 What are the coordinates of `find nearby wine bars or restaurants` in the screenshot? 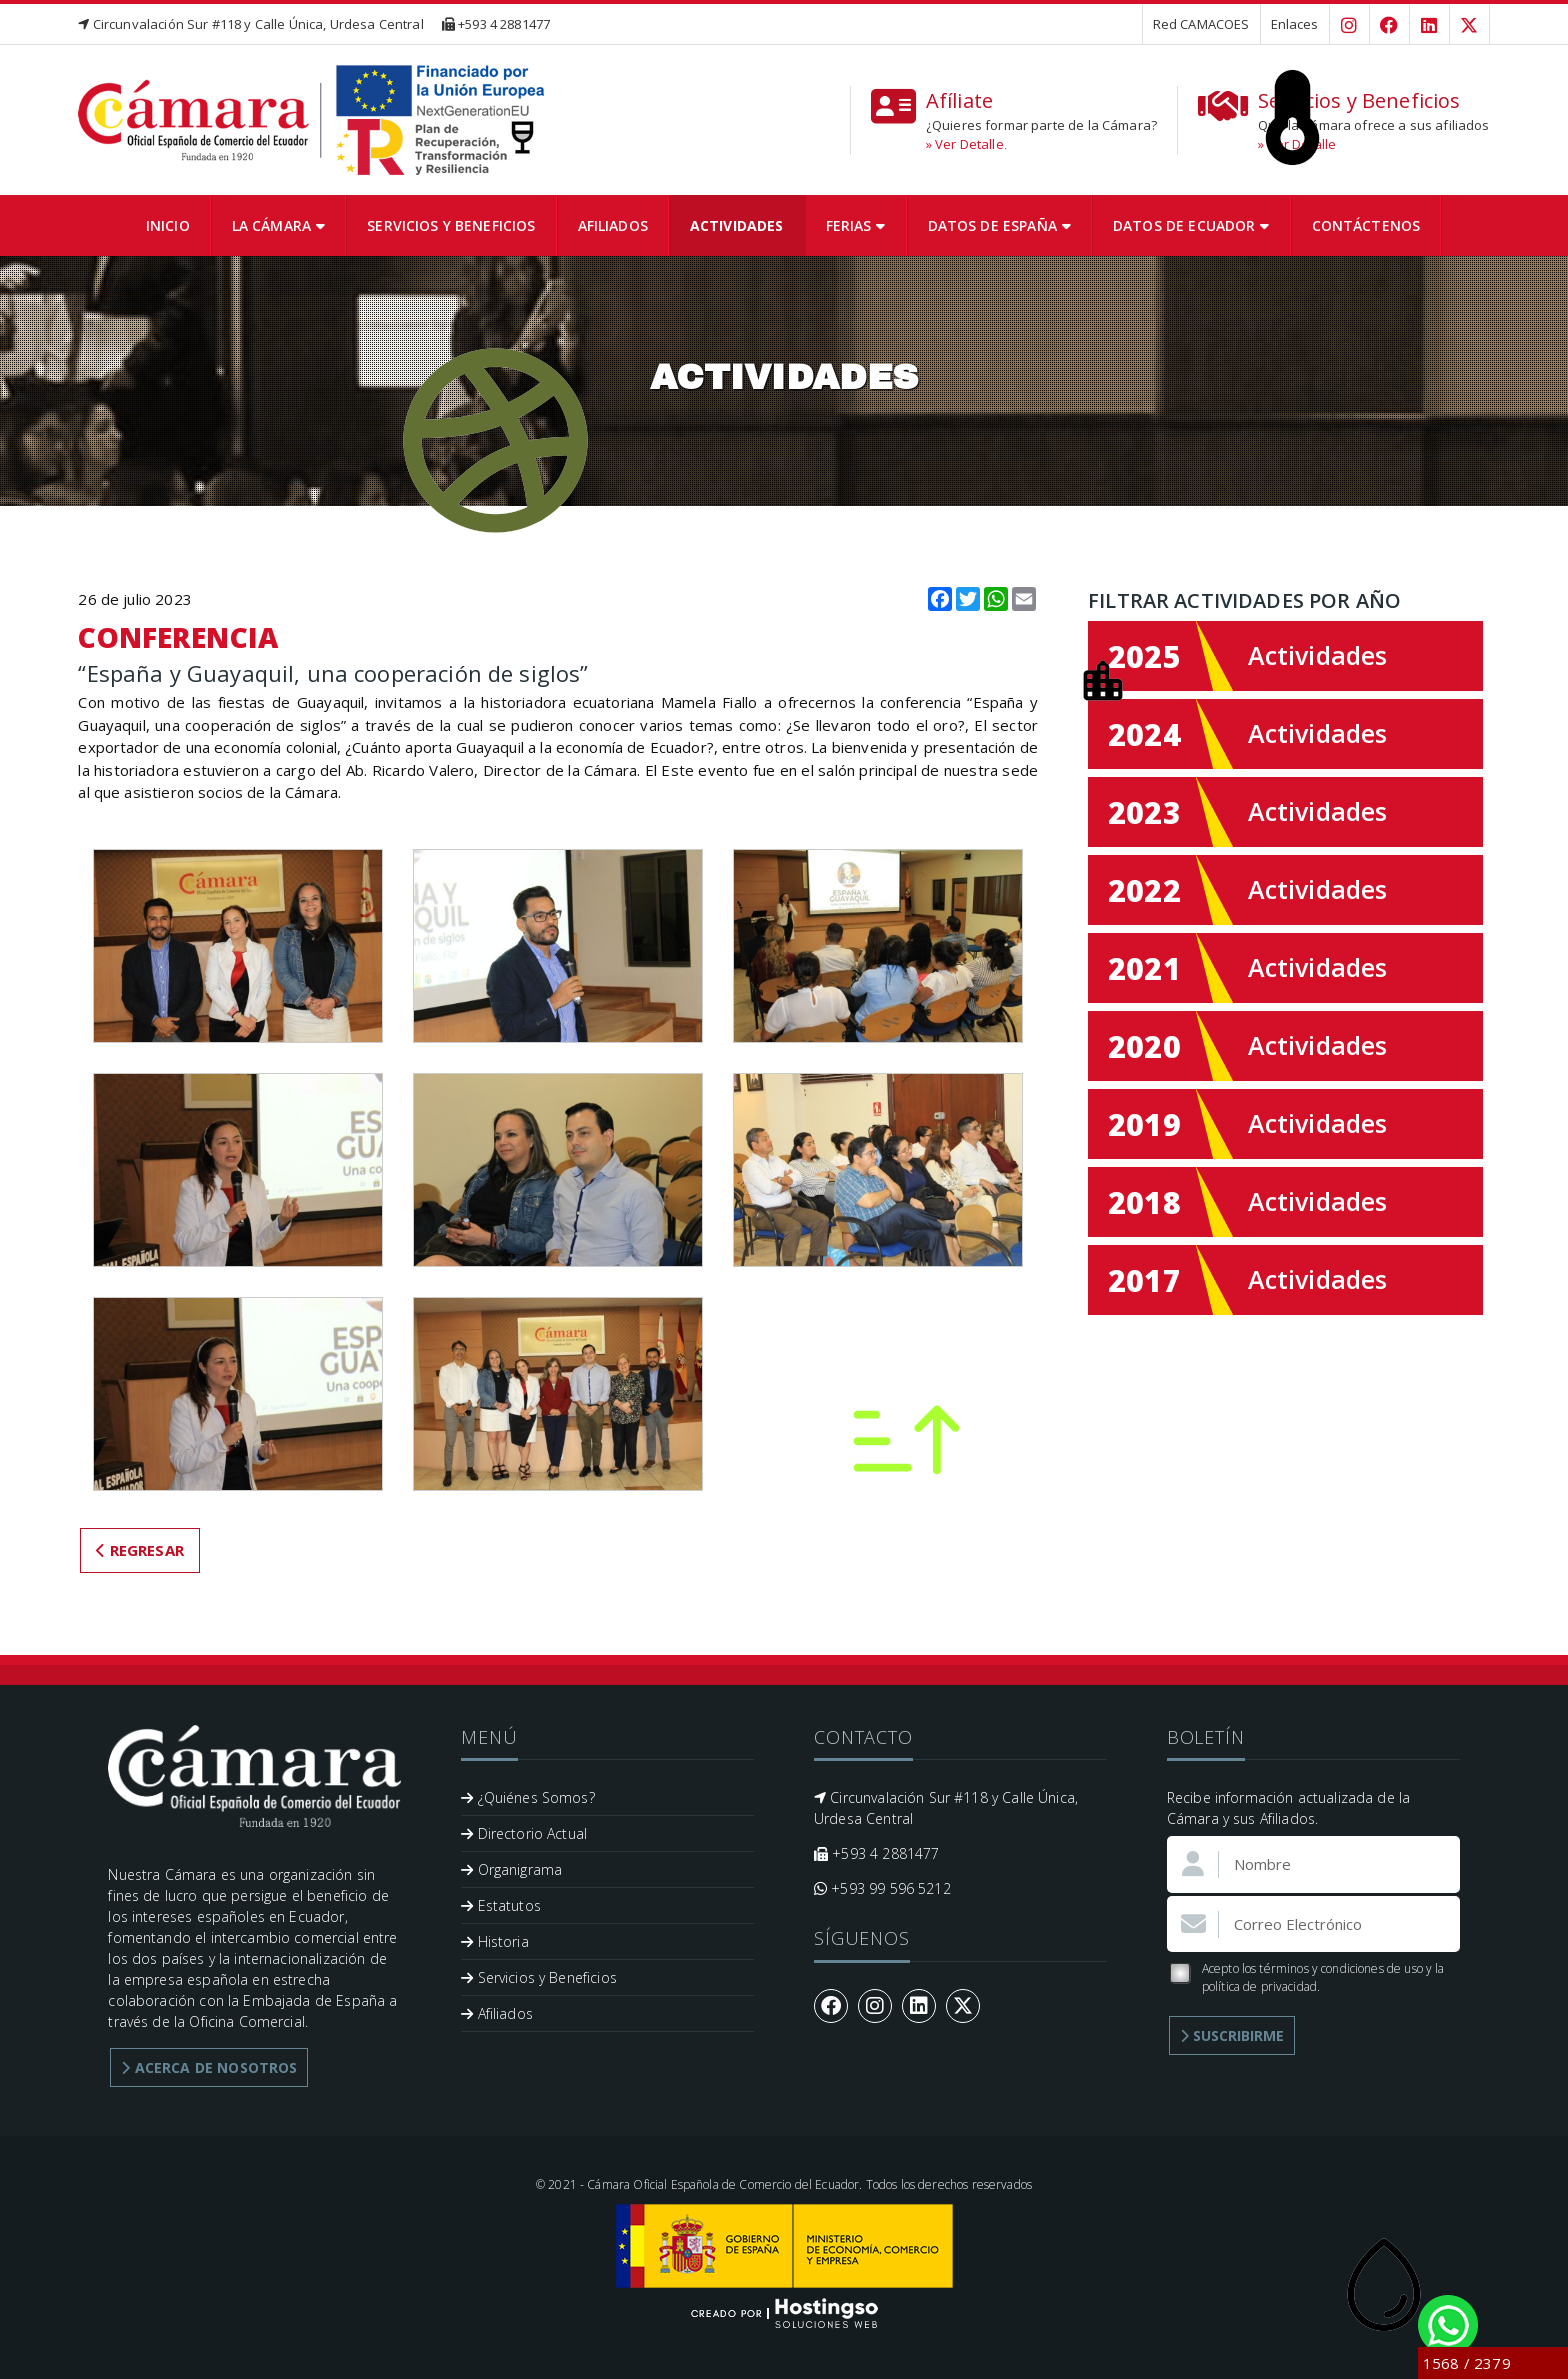 It's located at (522, 137).